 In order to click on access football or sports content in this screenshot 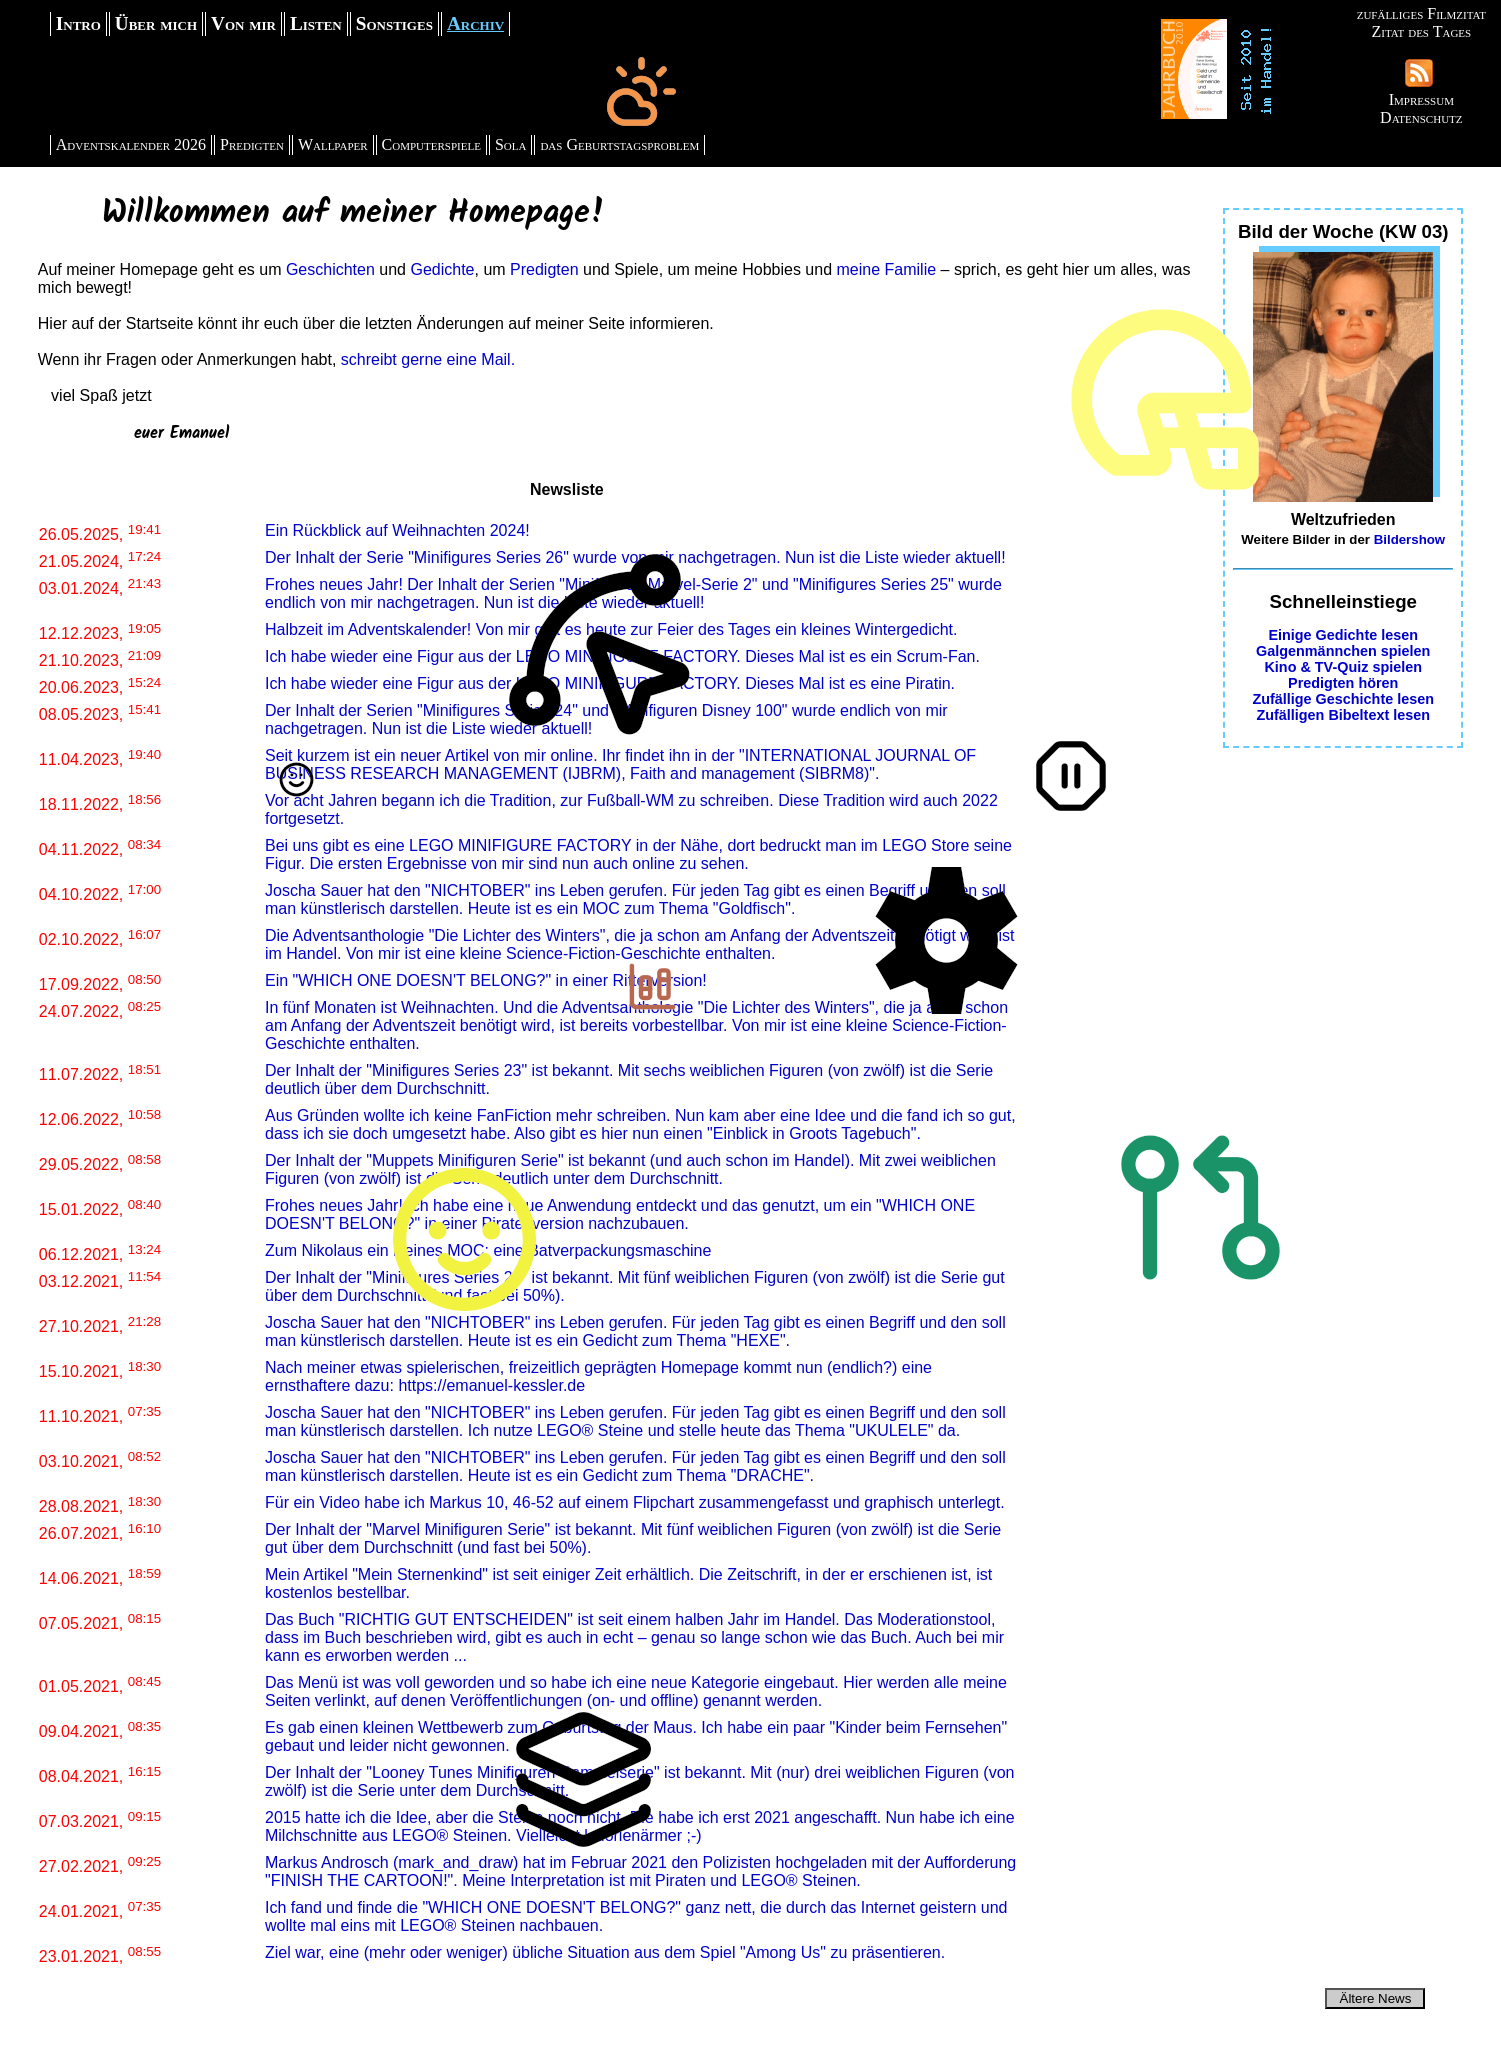, I will do `click(1165, 403)`.